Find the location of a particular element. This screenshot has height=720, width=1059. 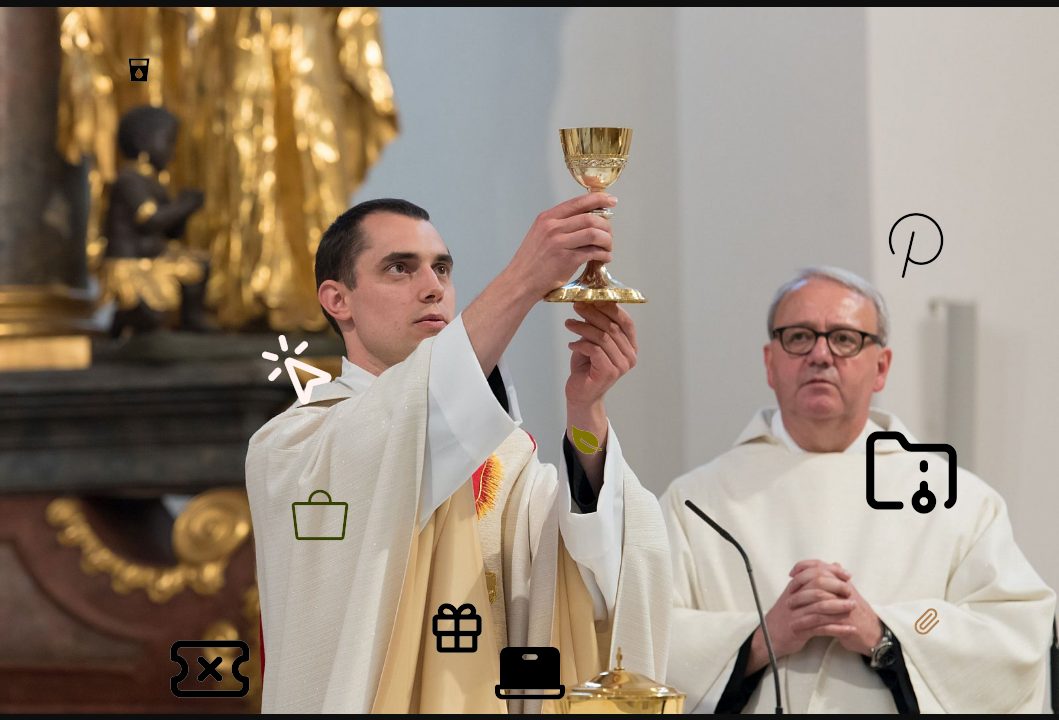

access archived files or folders is located at coordinates (911, 472).